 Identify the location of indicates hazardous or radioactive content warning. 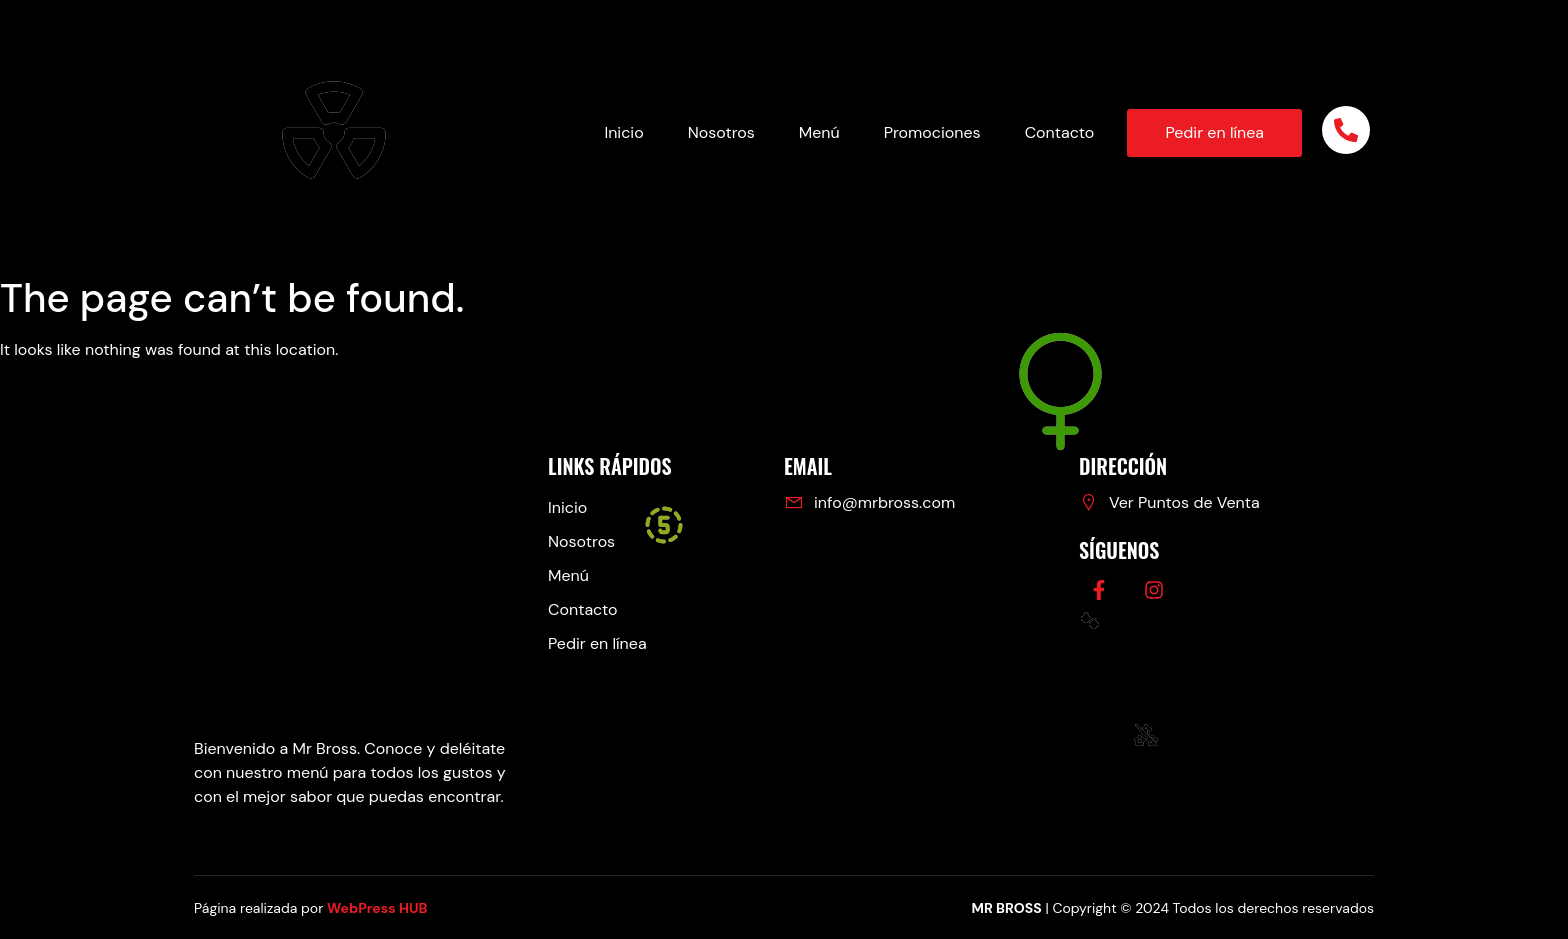
(334, 133).